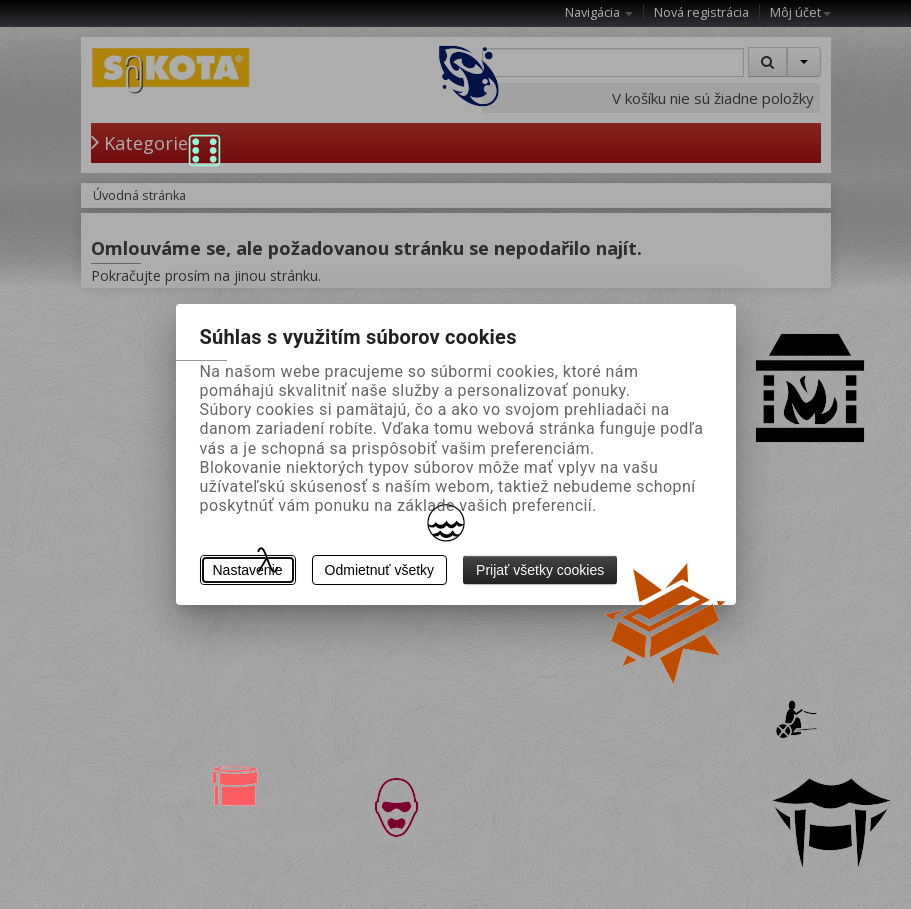  Describe the element at coordinates (204, 150) in the screenshot. I see `indicates a dice roll result of six` at that location.